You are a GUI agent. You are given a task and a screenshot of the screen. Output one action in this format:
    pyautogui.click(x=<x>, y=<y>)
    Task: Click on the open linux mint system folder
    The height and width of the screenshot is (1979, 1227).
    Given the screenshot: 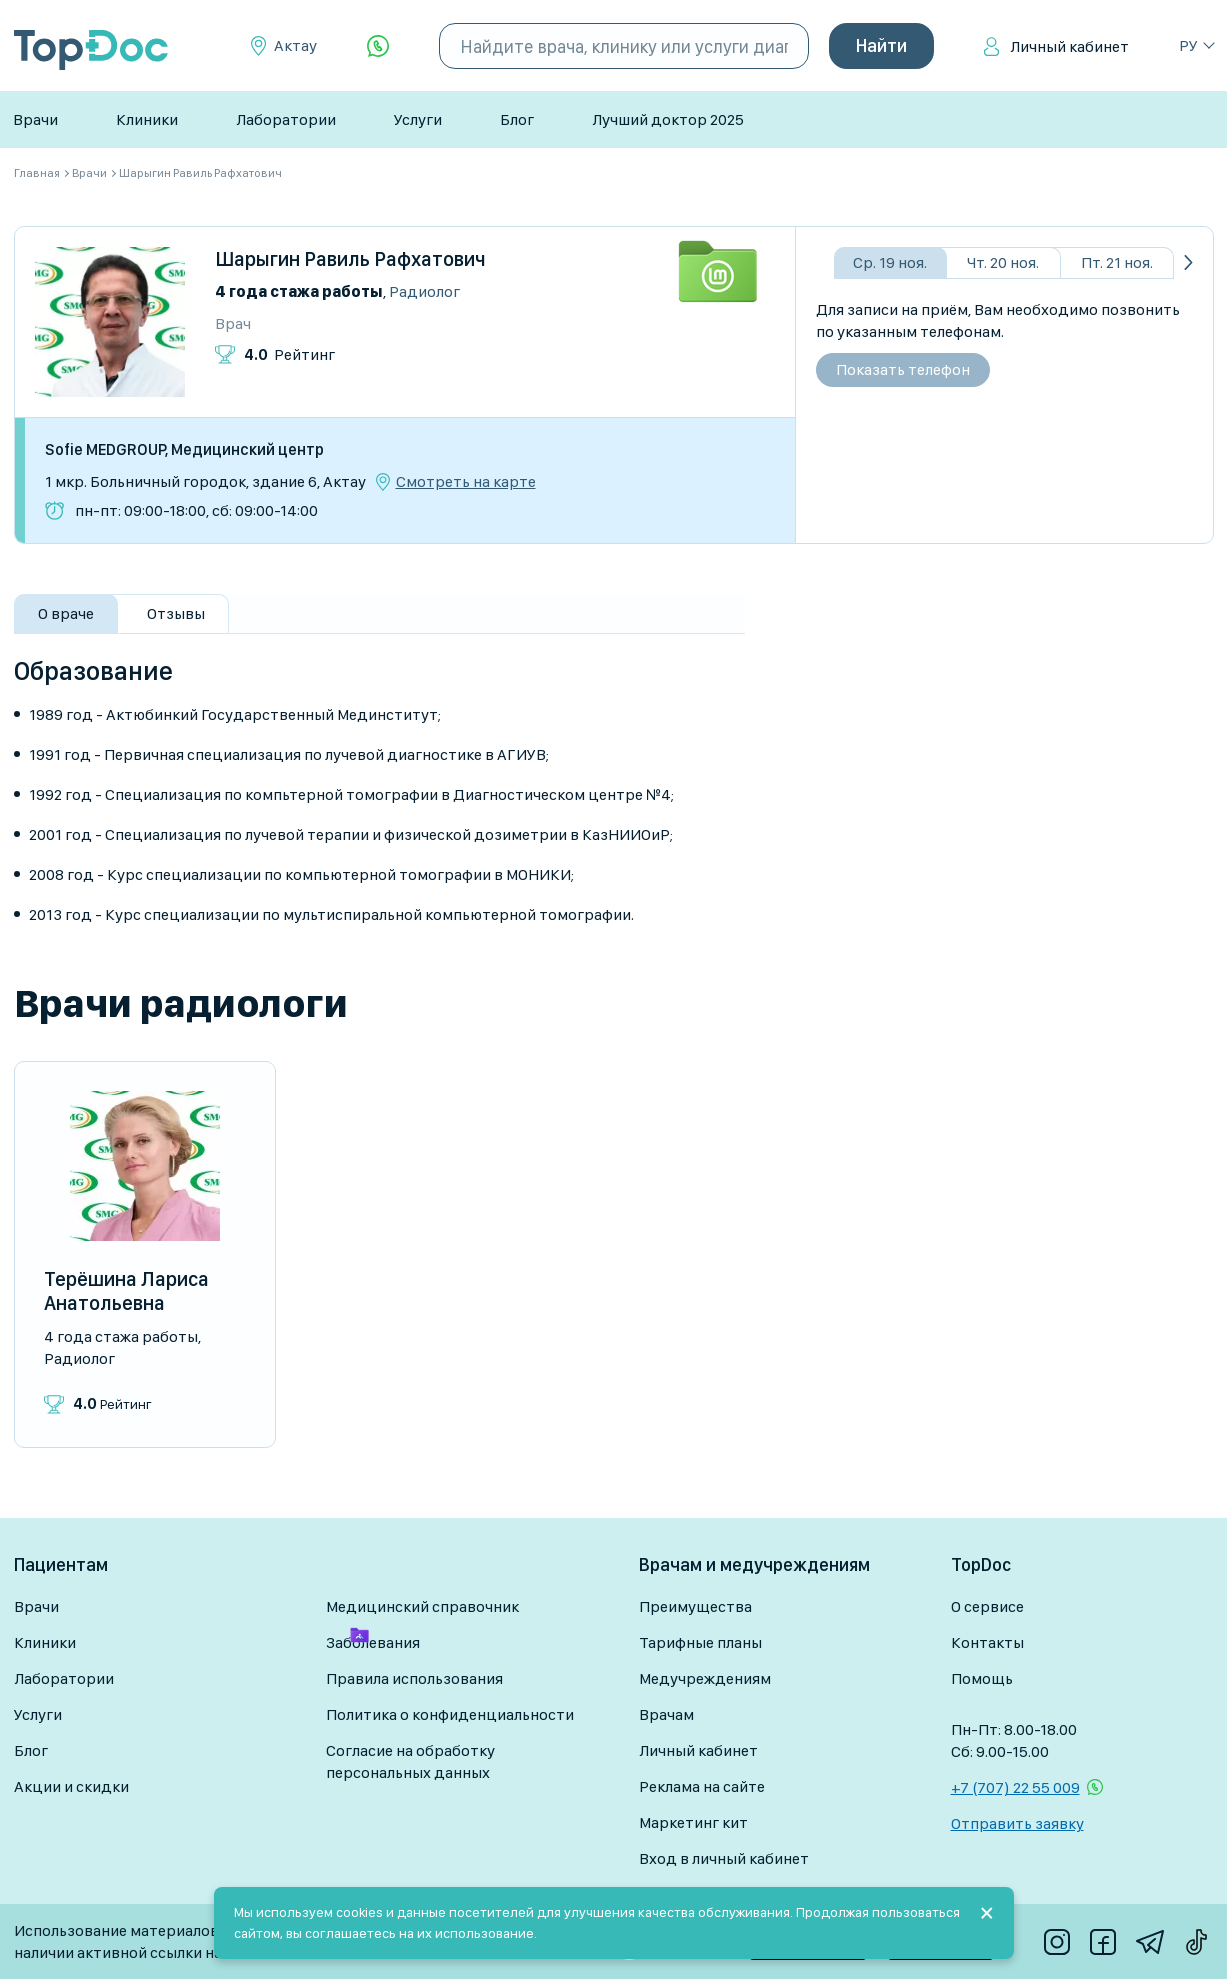 What is the action you would take?
    pyautogui.click(x=717, y=273)
    